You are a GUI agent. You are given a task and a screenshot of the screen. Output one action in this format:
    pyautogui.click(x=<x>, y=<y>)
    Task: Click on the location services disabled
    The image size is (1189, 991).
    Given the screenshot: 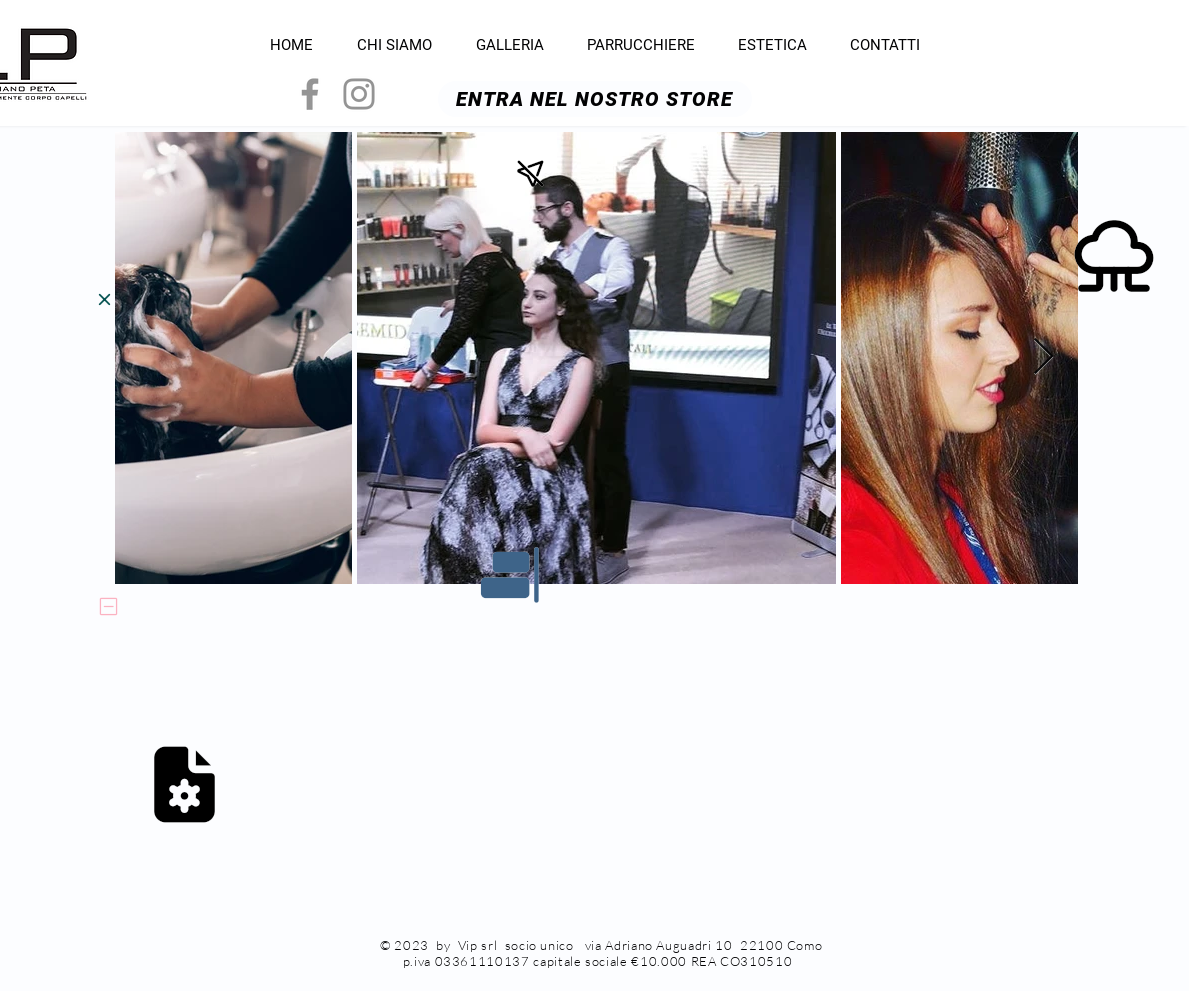 What is the action you would take?
    pyautogui.click(x=530, y=173)
    